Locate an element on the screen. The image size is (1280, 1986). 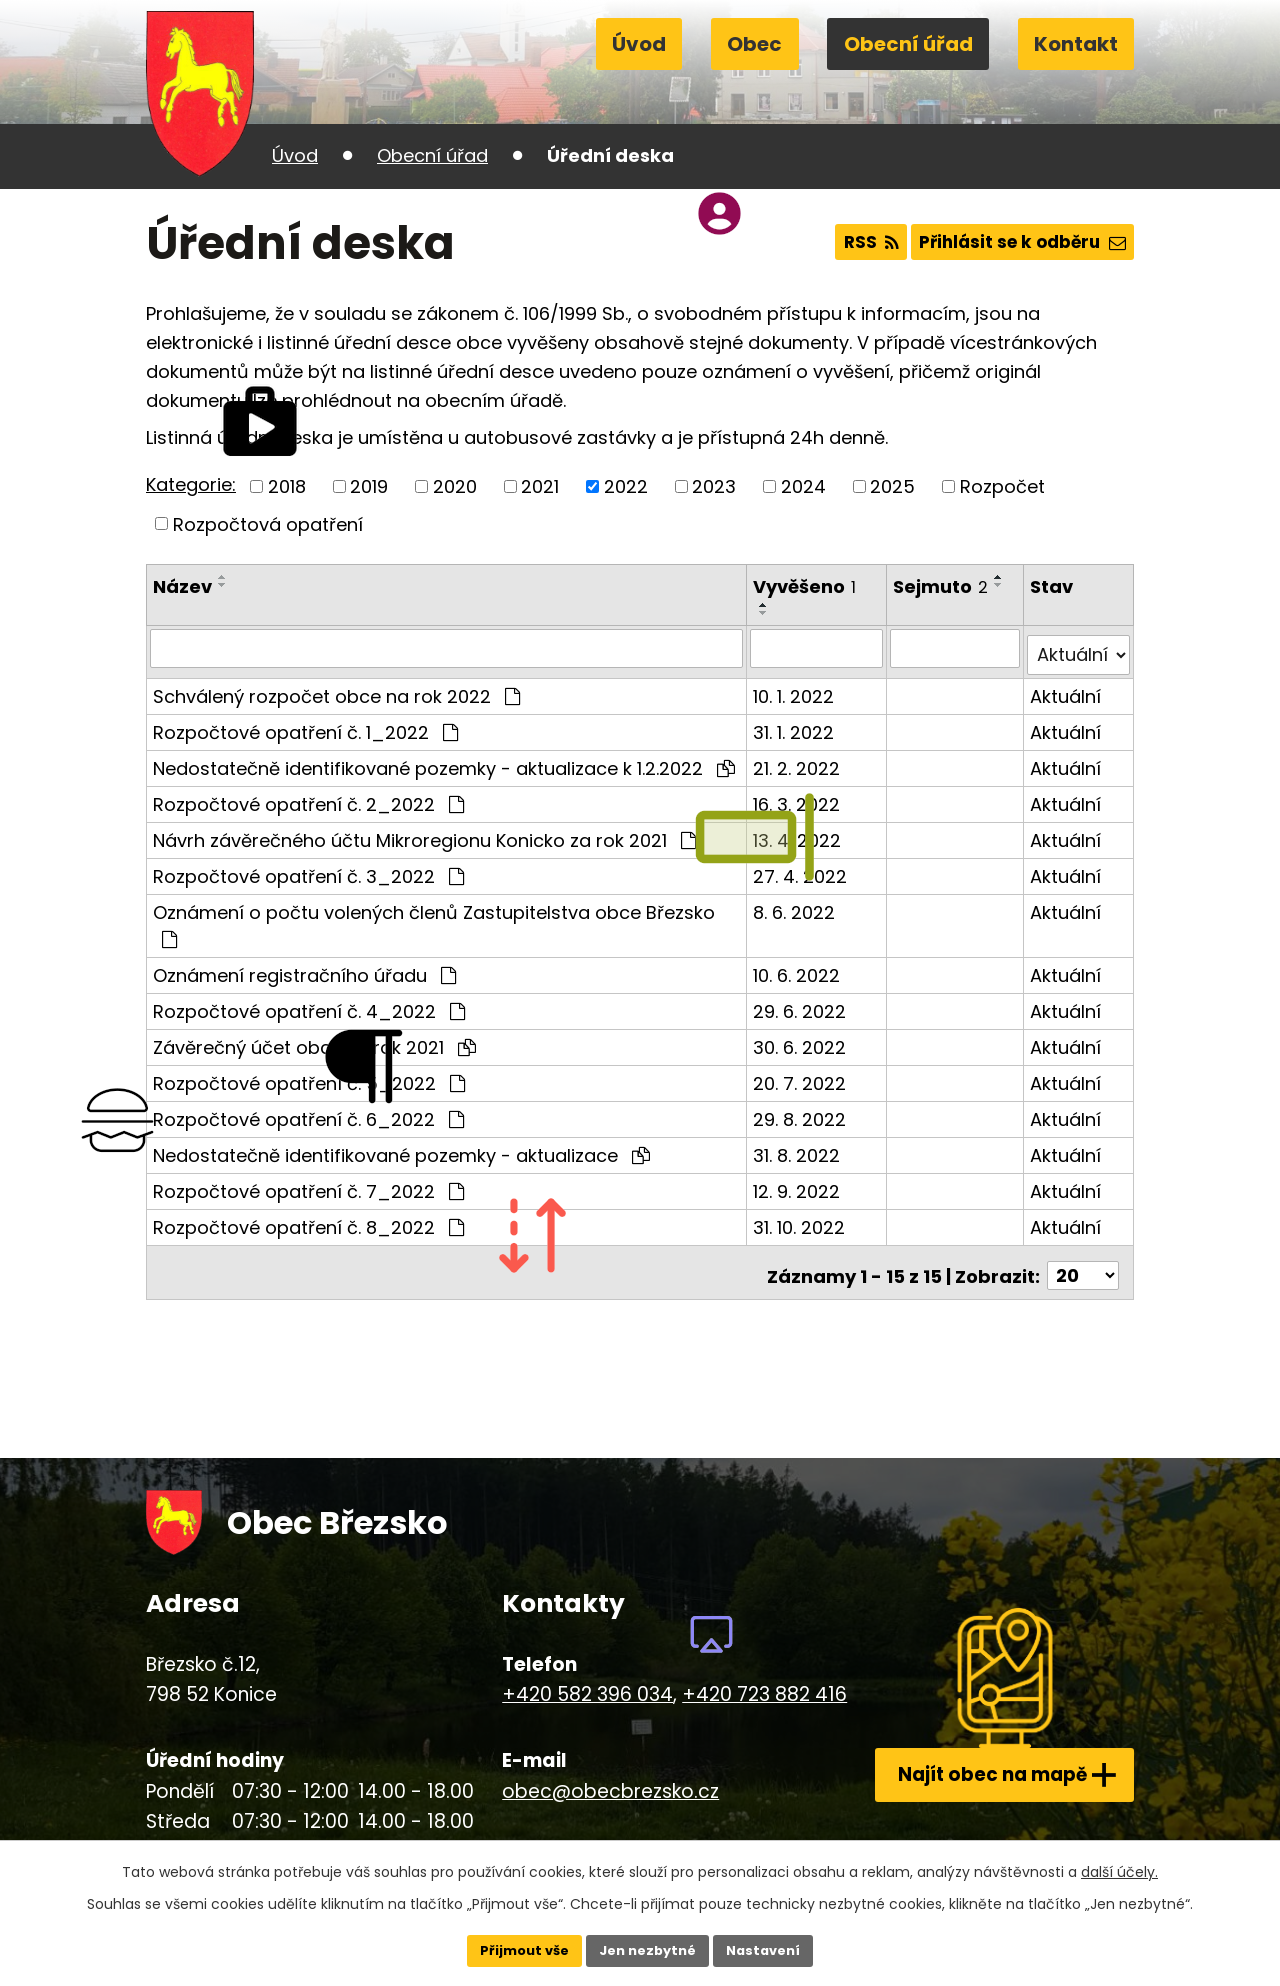
stream content to an external display via airplay is located at coordinates (711, 1633).